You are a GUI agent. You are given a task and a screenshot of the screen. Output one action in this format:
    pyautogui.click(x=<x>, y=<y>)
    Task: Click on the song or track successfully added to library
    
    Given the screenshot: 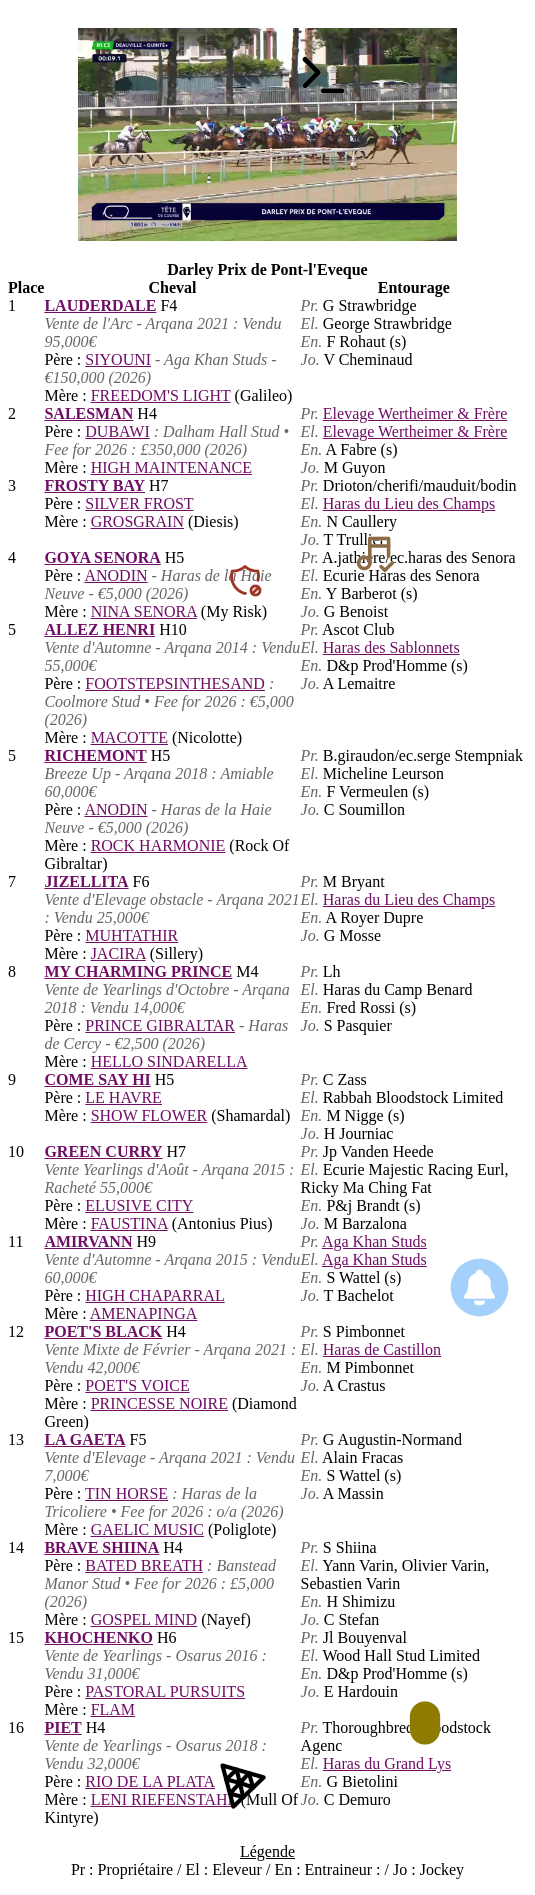 What is the action you would take?
    pyautogui.click(x=375, y=553)
    